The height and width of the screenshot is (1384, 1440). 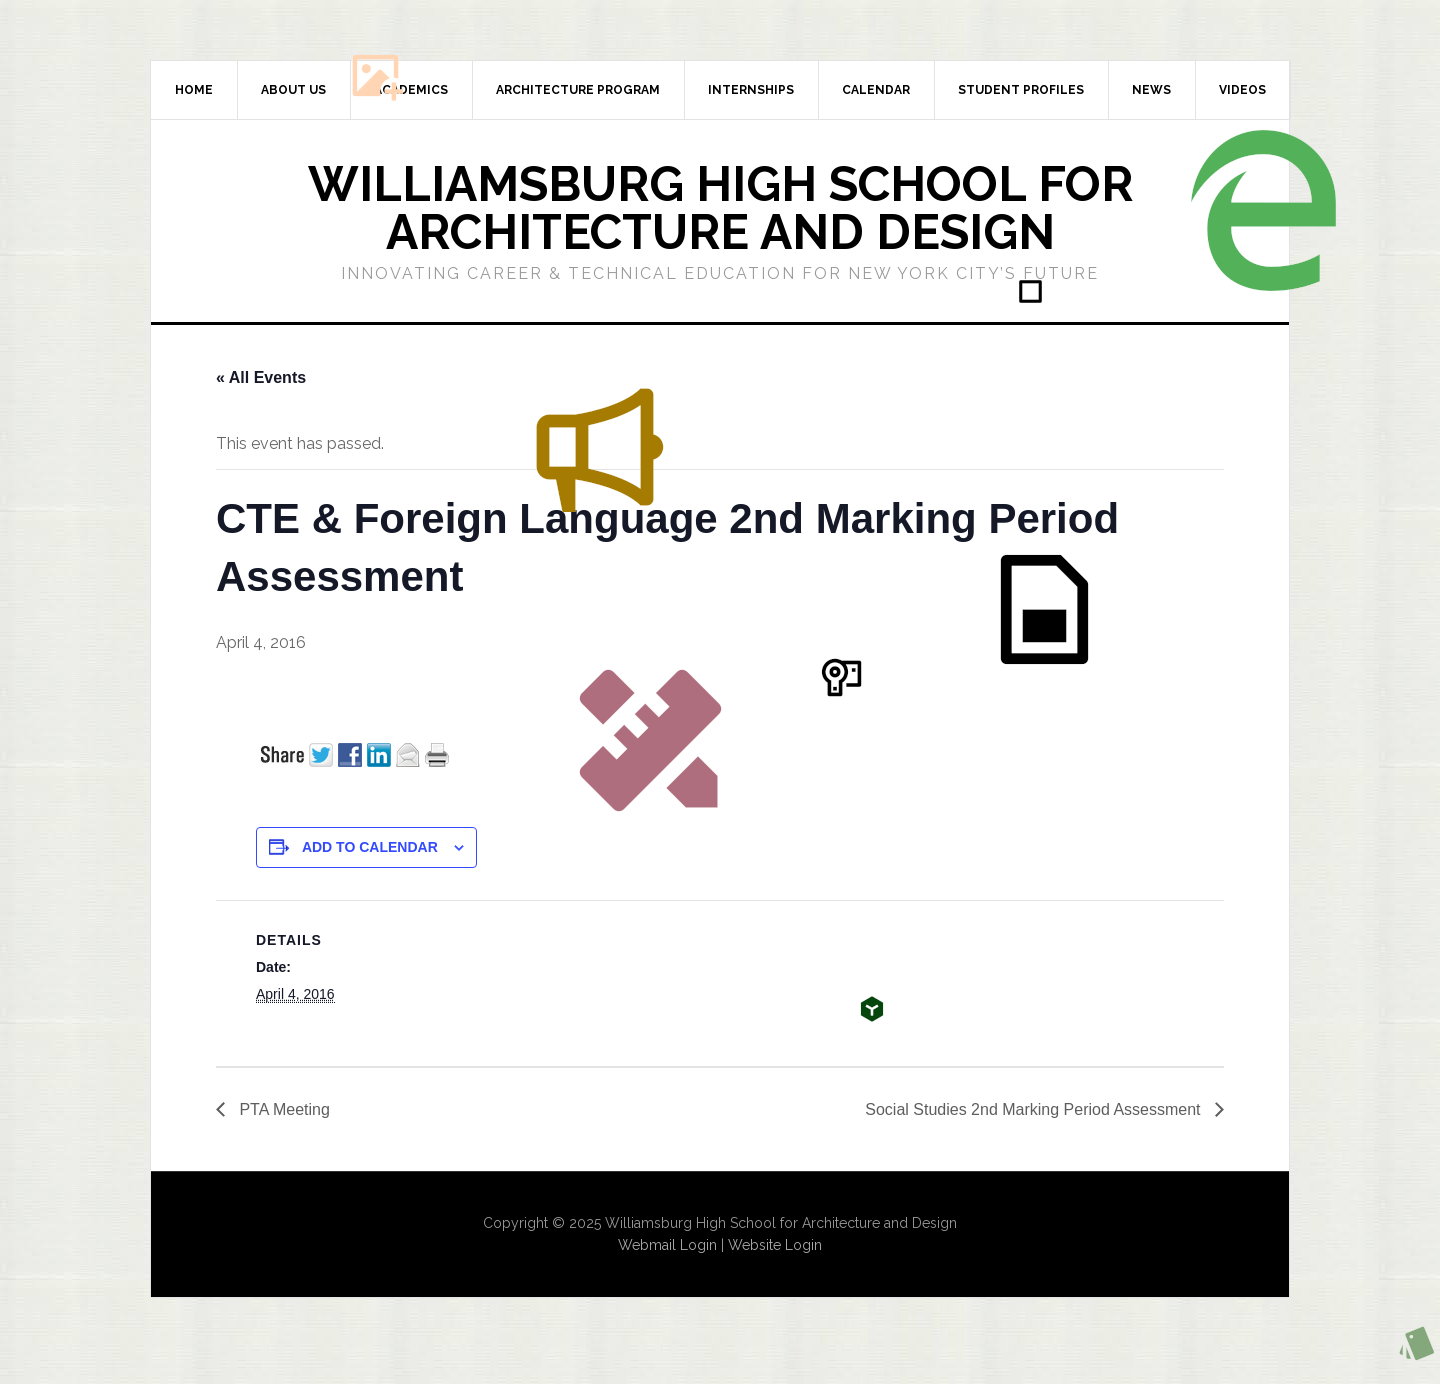 What do you see at coordinates (375, 75) in the screenshot?
I see `add a new image or photo` at bounding box center [375, 75].